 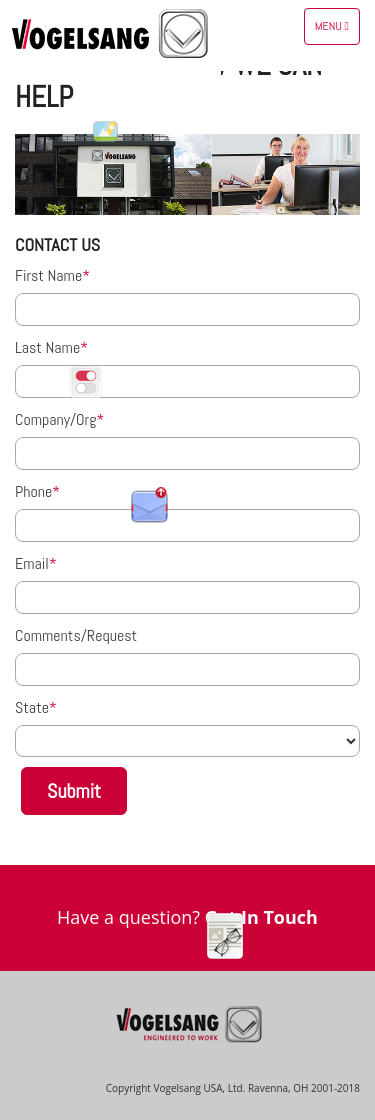 I want to click on open desktop preferences or settings, so click(x=86, y=382).